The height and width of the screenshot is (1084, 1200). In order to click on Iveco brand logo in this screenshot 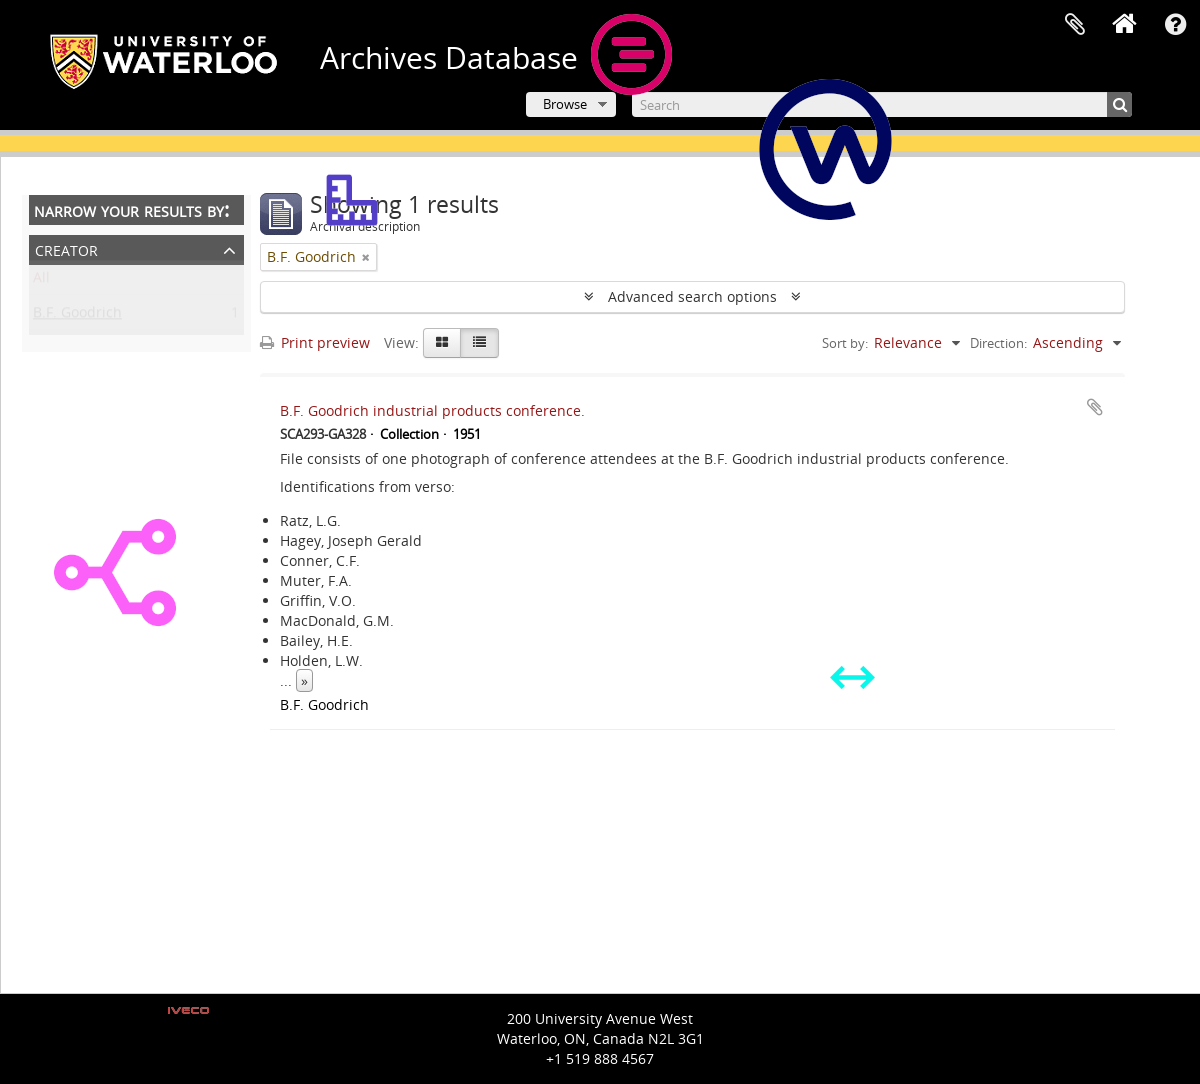, I will do `click(188, 1010)`.